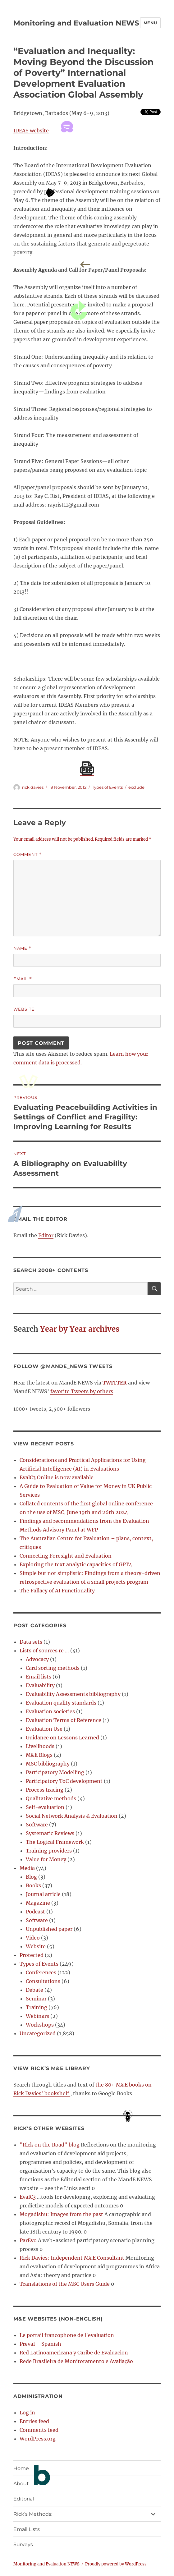  What do you see at coordinates (128, 2116) in the screenshot?
I see `argo cd logo - a gitops continuous delivery tool` at bounding box center [128, 2116].